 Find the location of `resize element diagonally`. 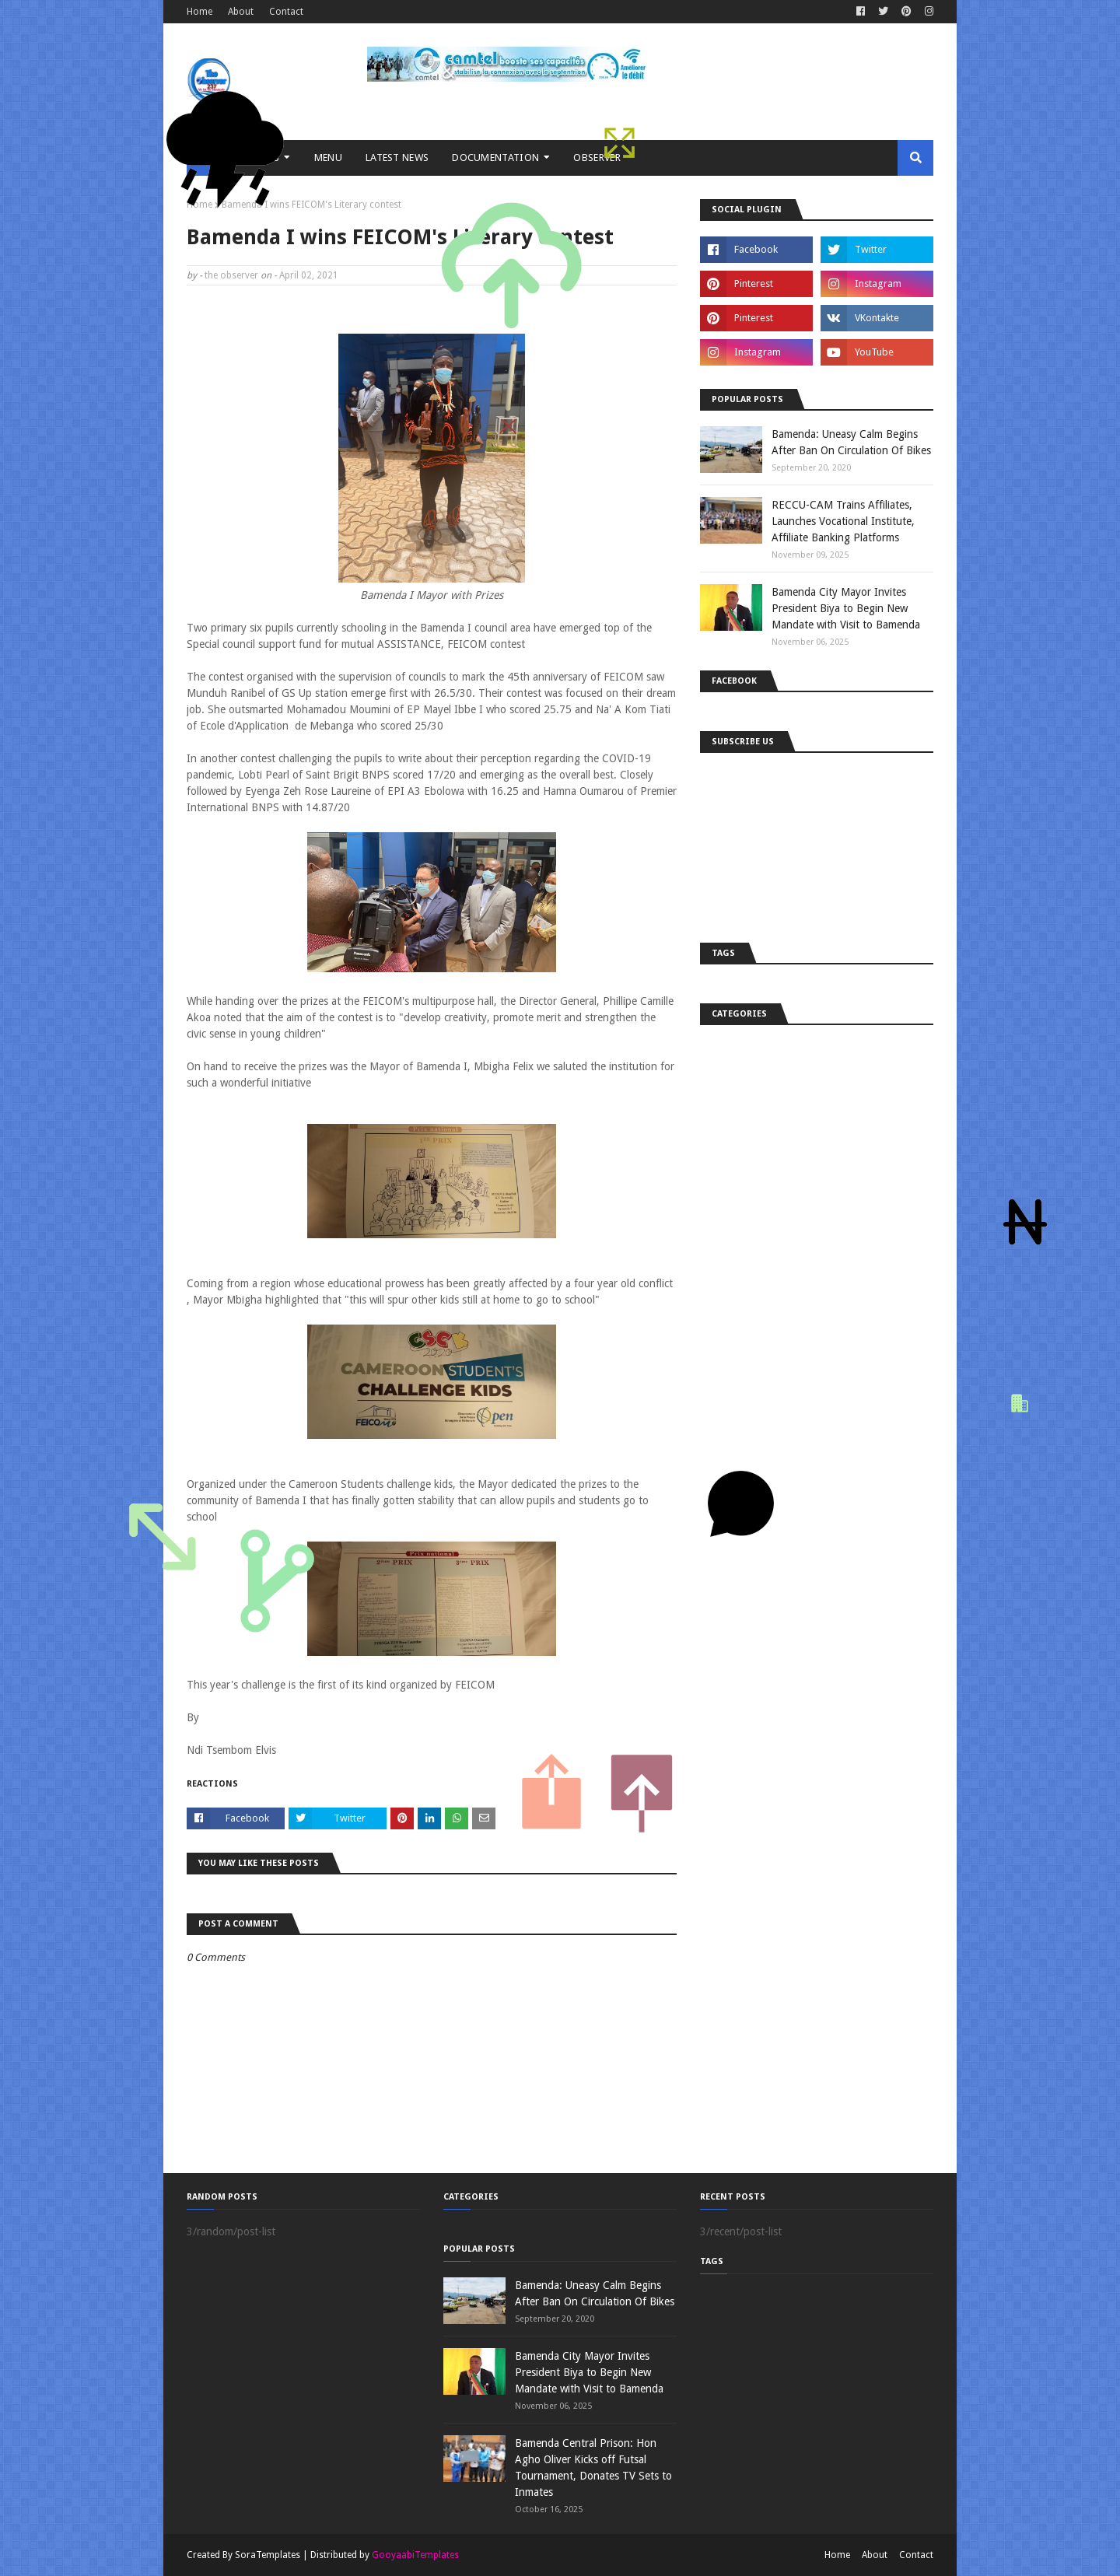

resize element diagonally is located at coordinates (163, 1537).